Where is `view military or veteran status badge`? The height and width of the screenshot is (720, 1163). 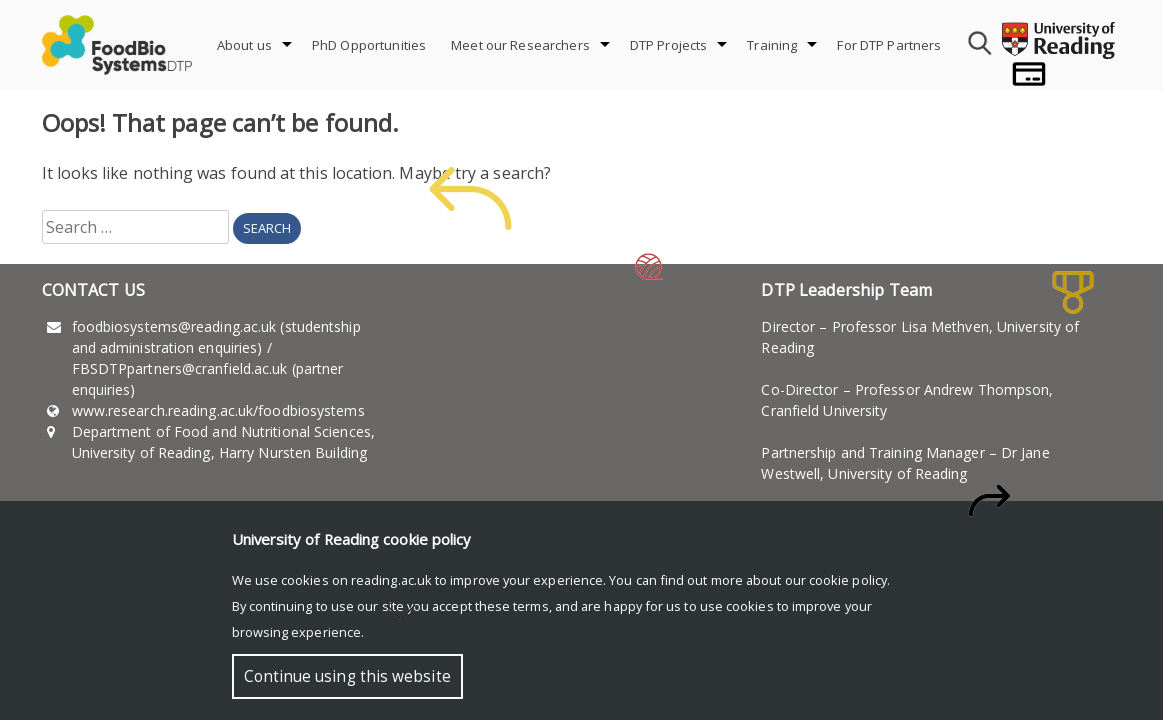 view military or veteran status badge is located at coordinates (1073, 290).